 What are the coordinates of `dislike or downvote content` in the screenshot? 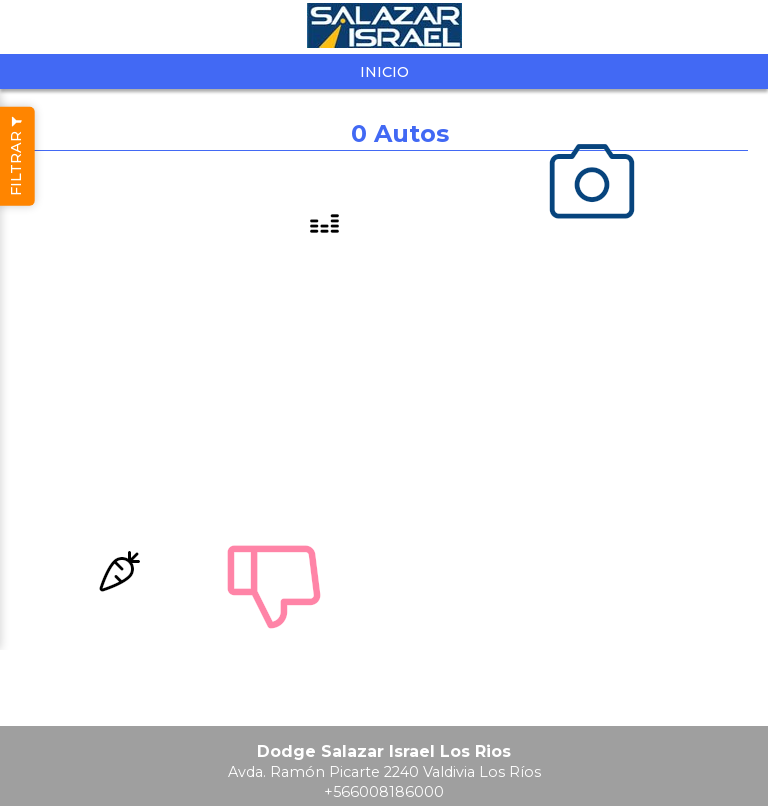 It's located at (274, 582).